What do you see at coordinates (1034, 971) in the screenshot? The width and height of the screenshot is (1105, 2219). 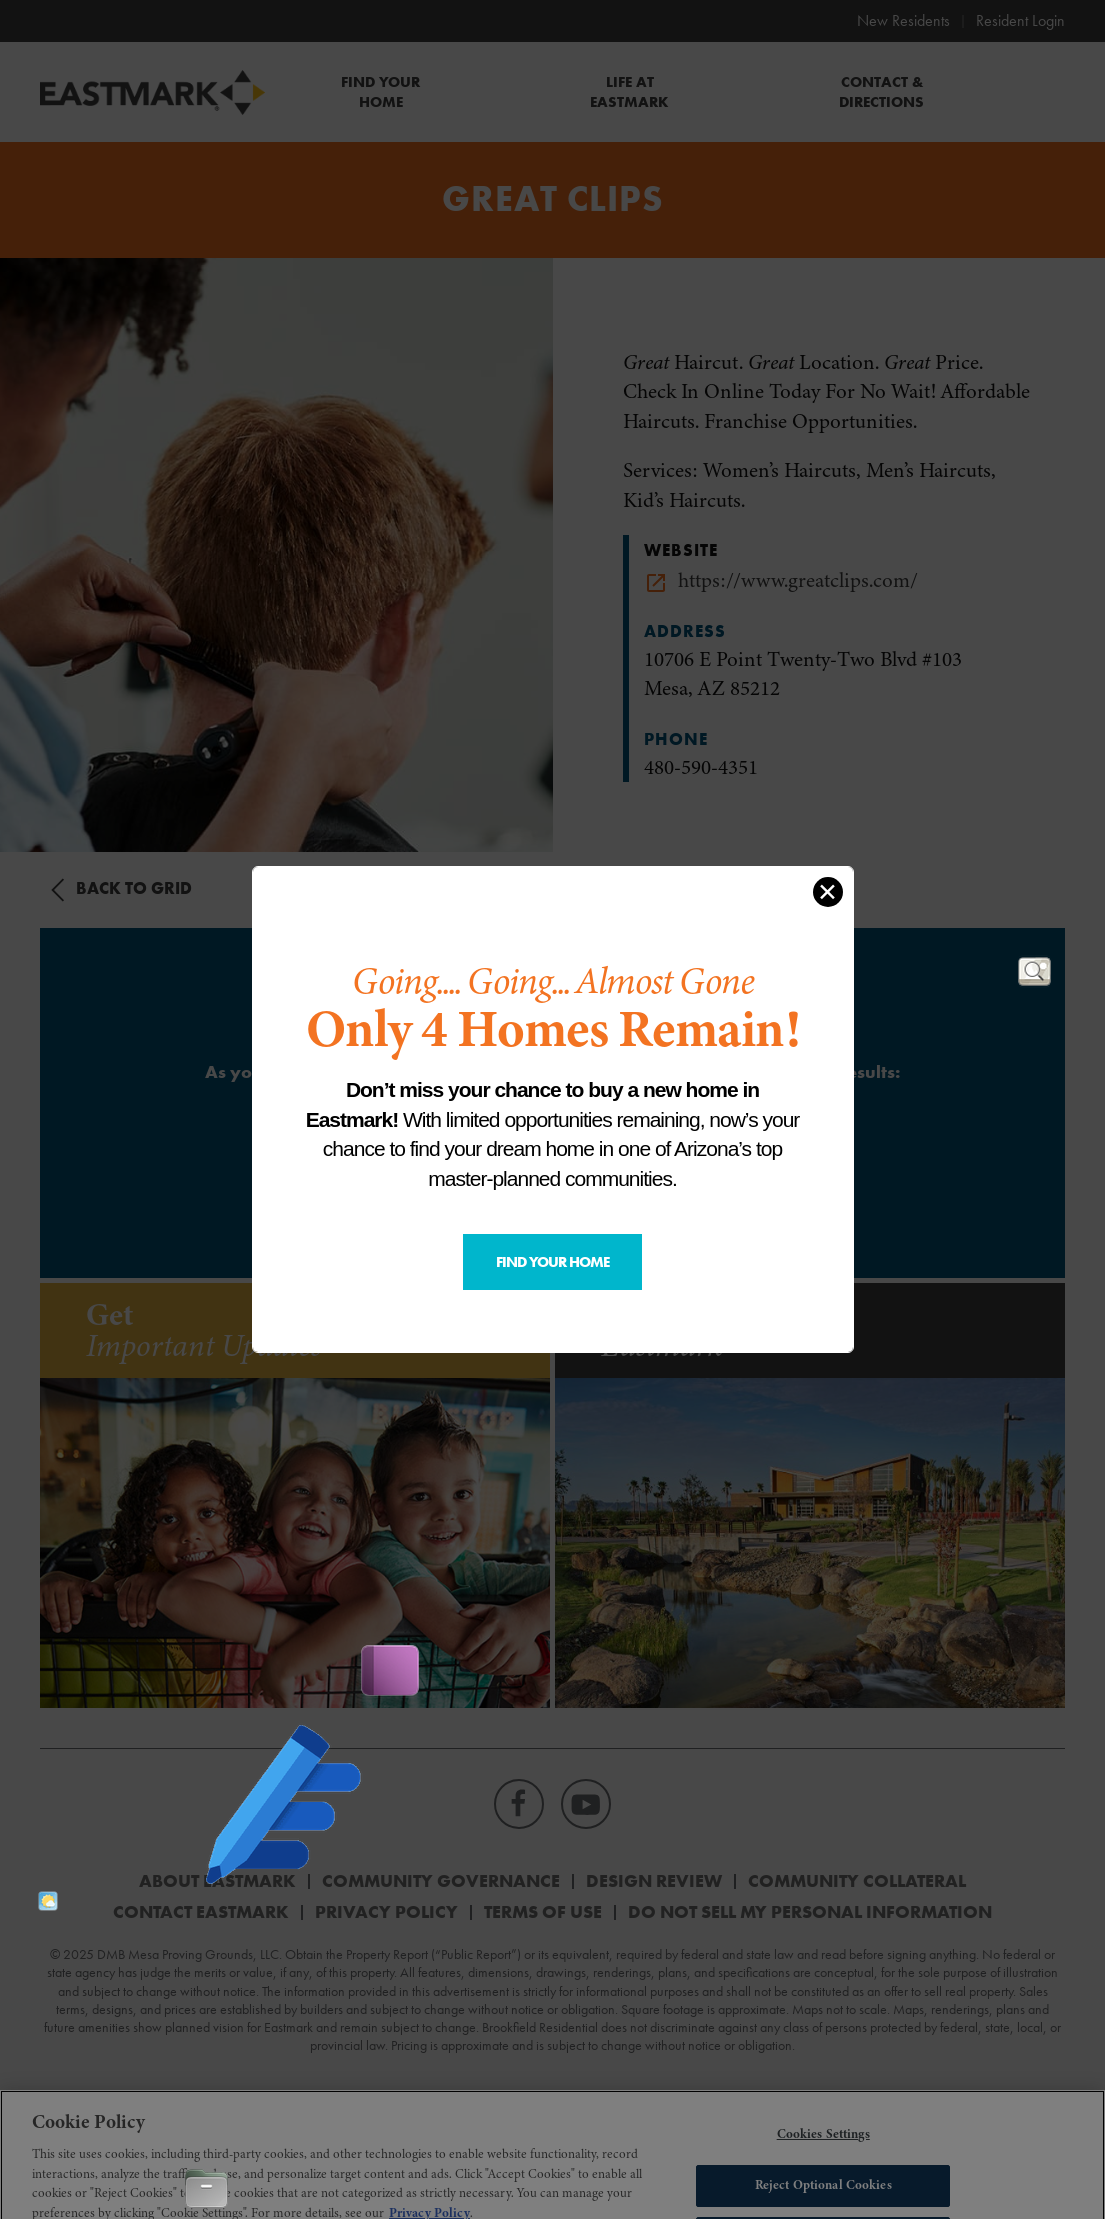 I see `open the photo viewer application` at bounding box center [1034, 971].